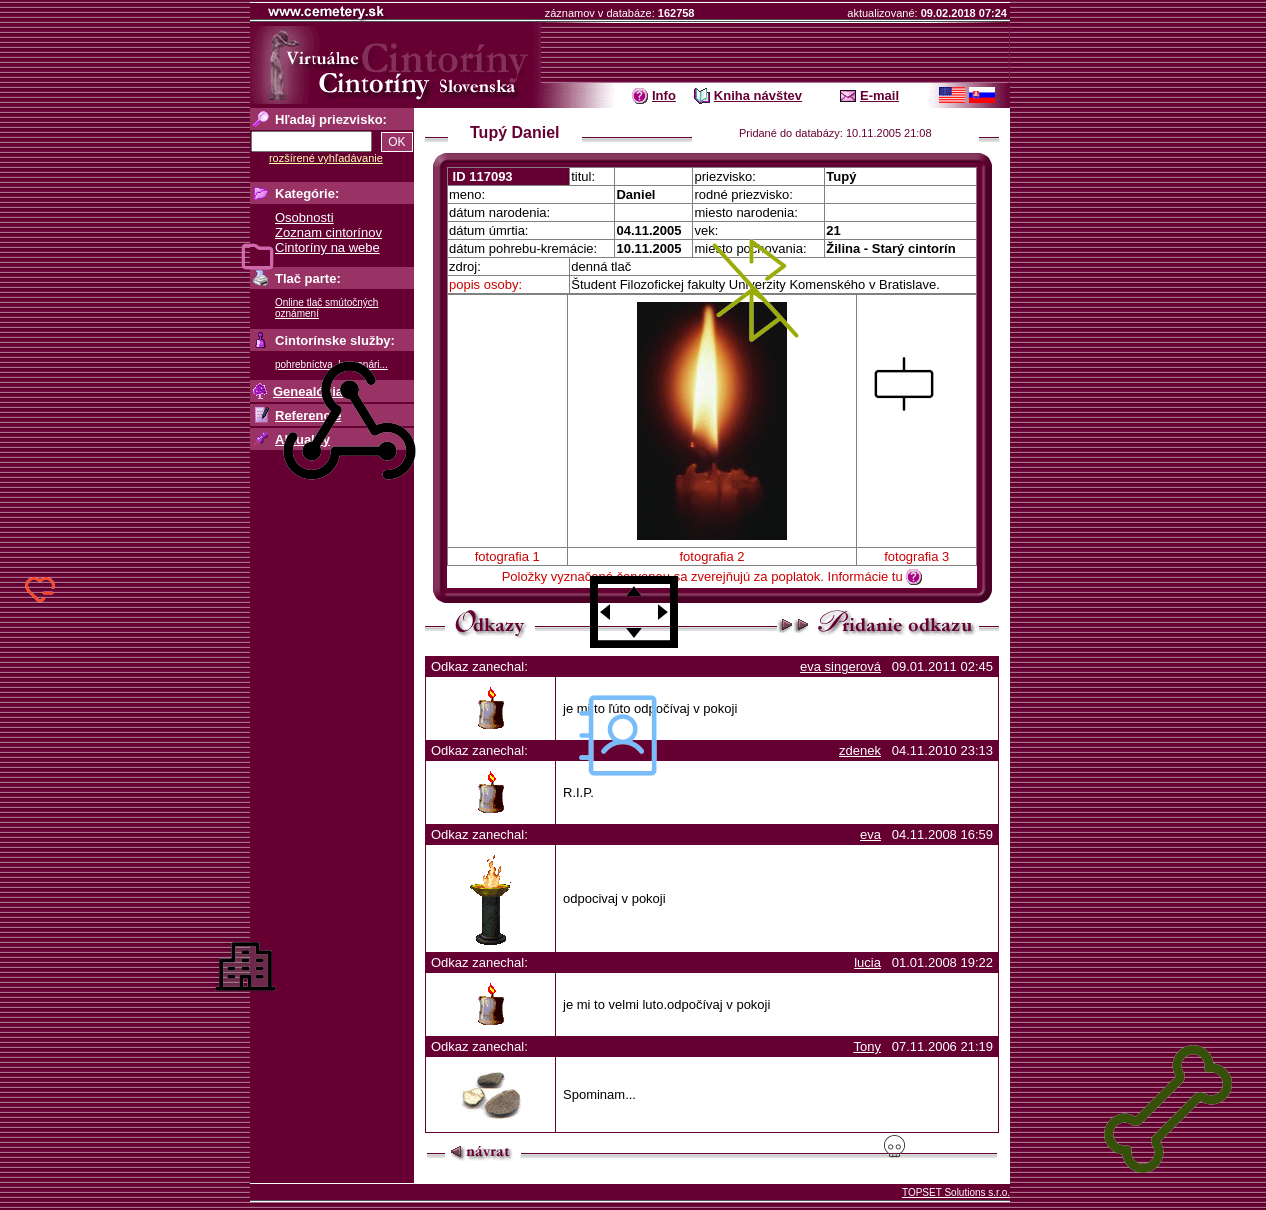 This screenshot has width=1266, height=1210. What do you see at coordinates (40, 589) in the screenshot?
I see `remove from favorites` at bounding box center [40, 589].